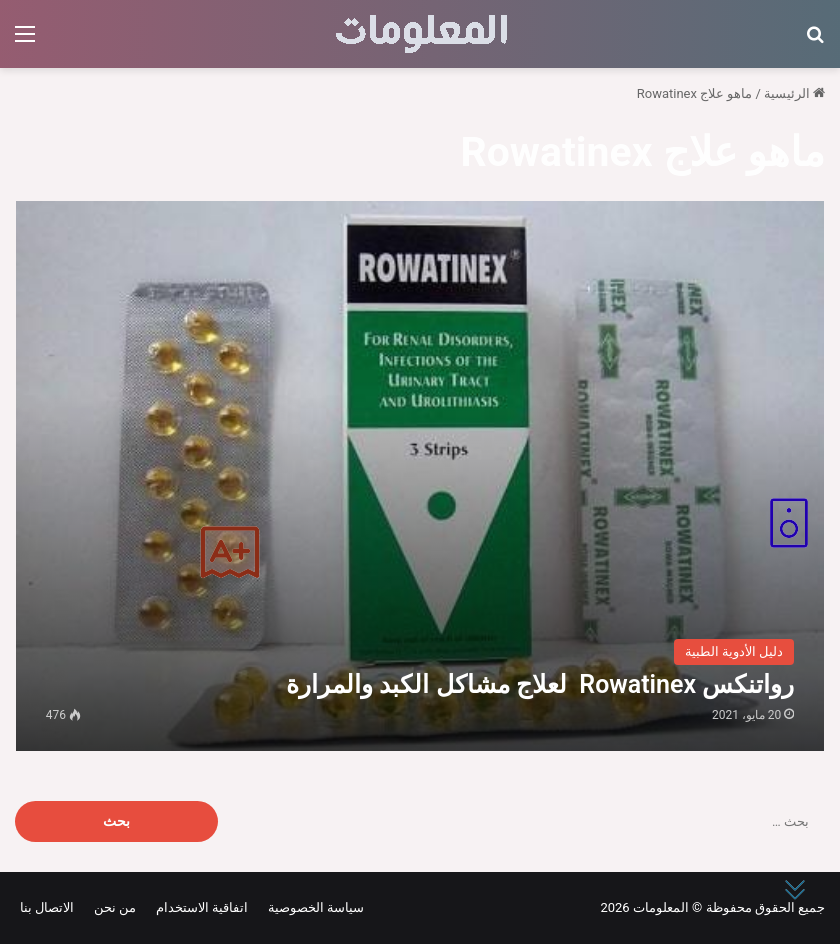 The image size is (840, 944). What do you see at coordinates (795, 889) in the screenshot?
I see `expand to show more content below` at bounding box center [795, 889].